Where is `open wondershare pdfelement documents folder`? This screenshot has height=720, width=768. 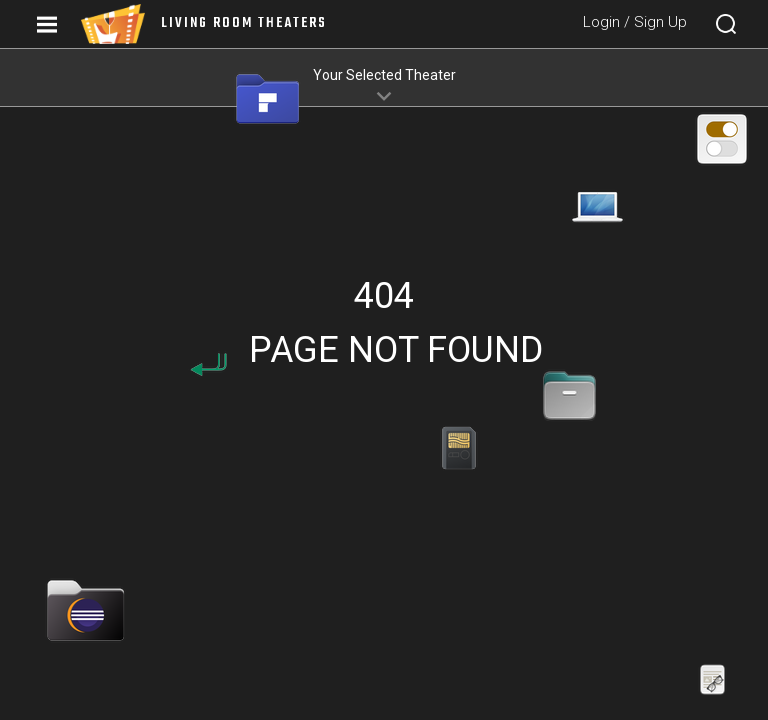 open wondershare pdfelement documents folder is located at coordinates (267, 100).